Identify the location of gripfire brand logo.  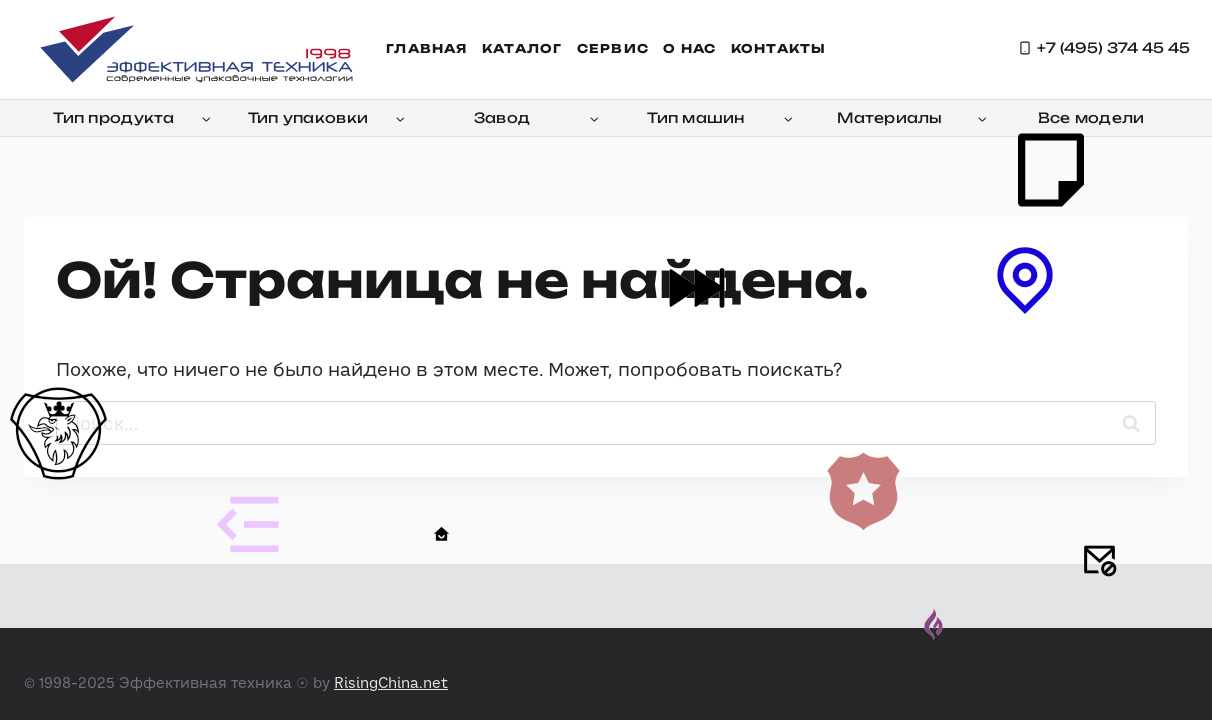
(934, 624).